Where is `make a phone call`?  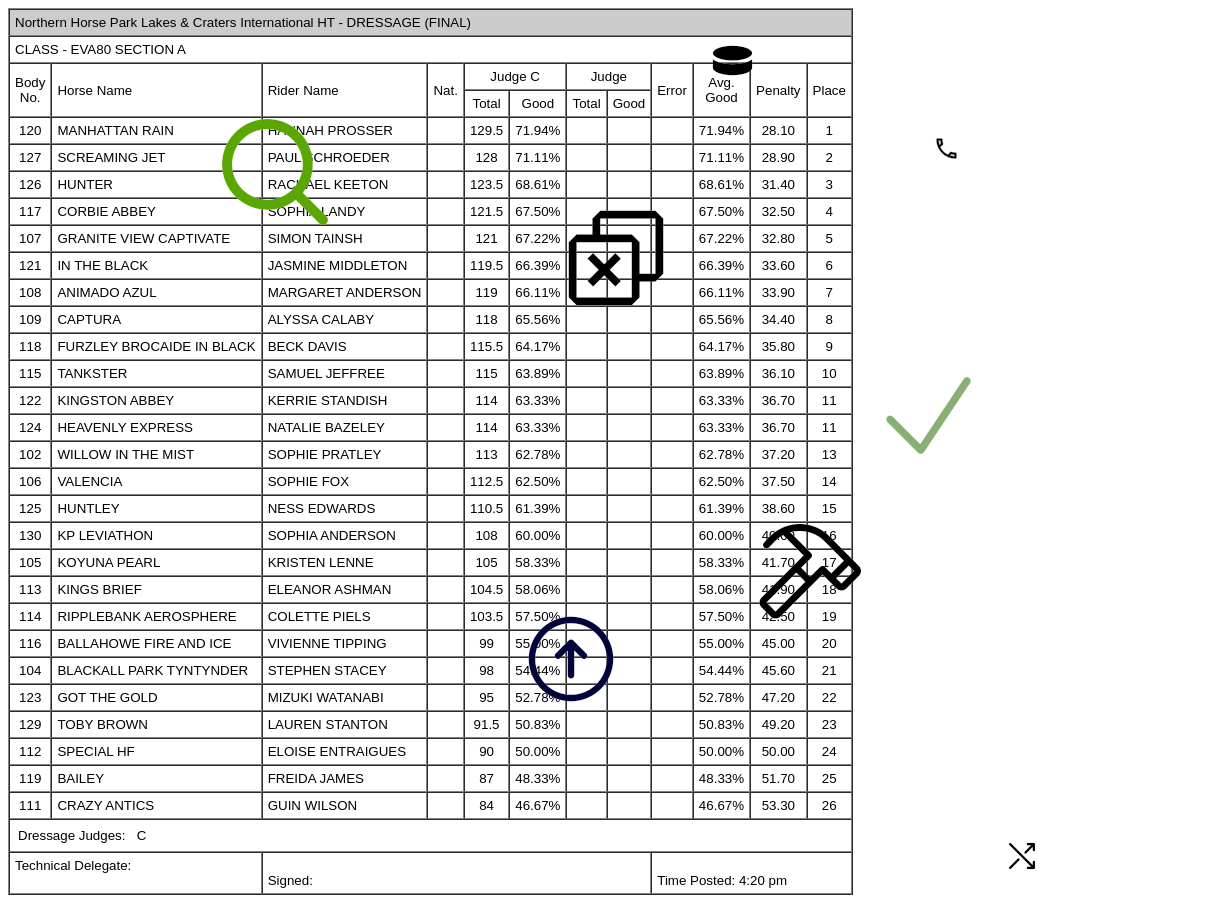
make a phone call is located at coordinates (946, 148).